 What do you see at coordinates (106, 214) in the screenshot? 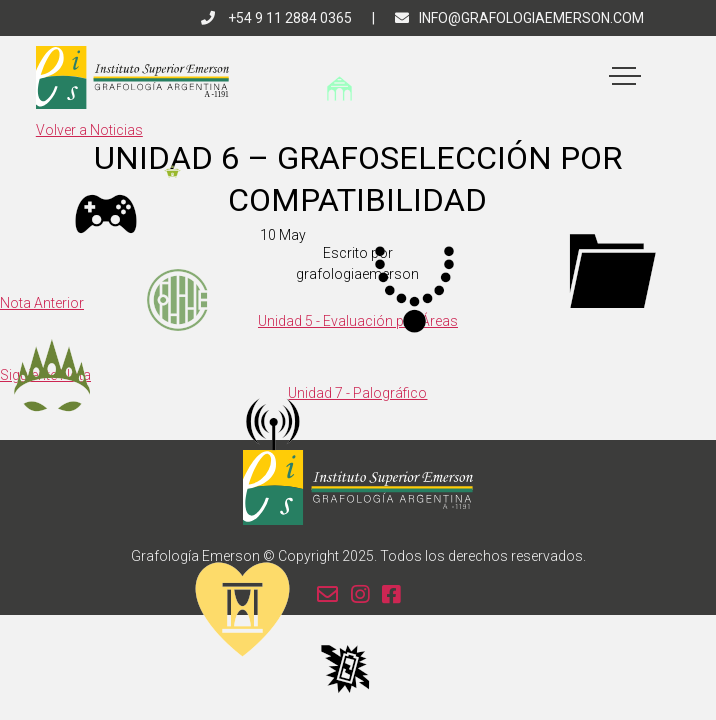
I see `open gaming or play games section` at bounding box center [106, 214].